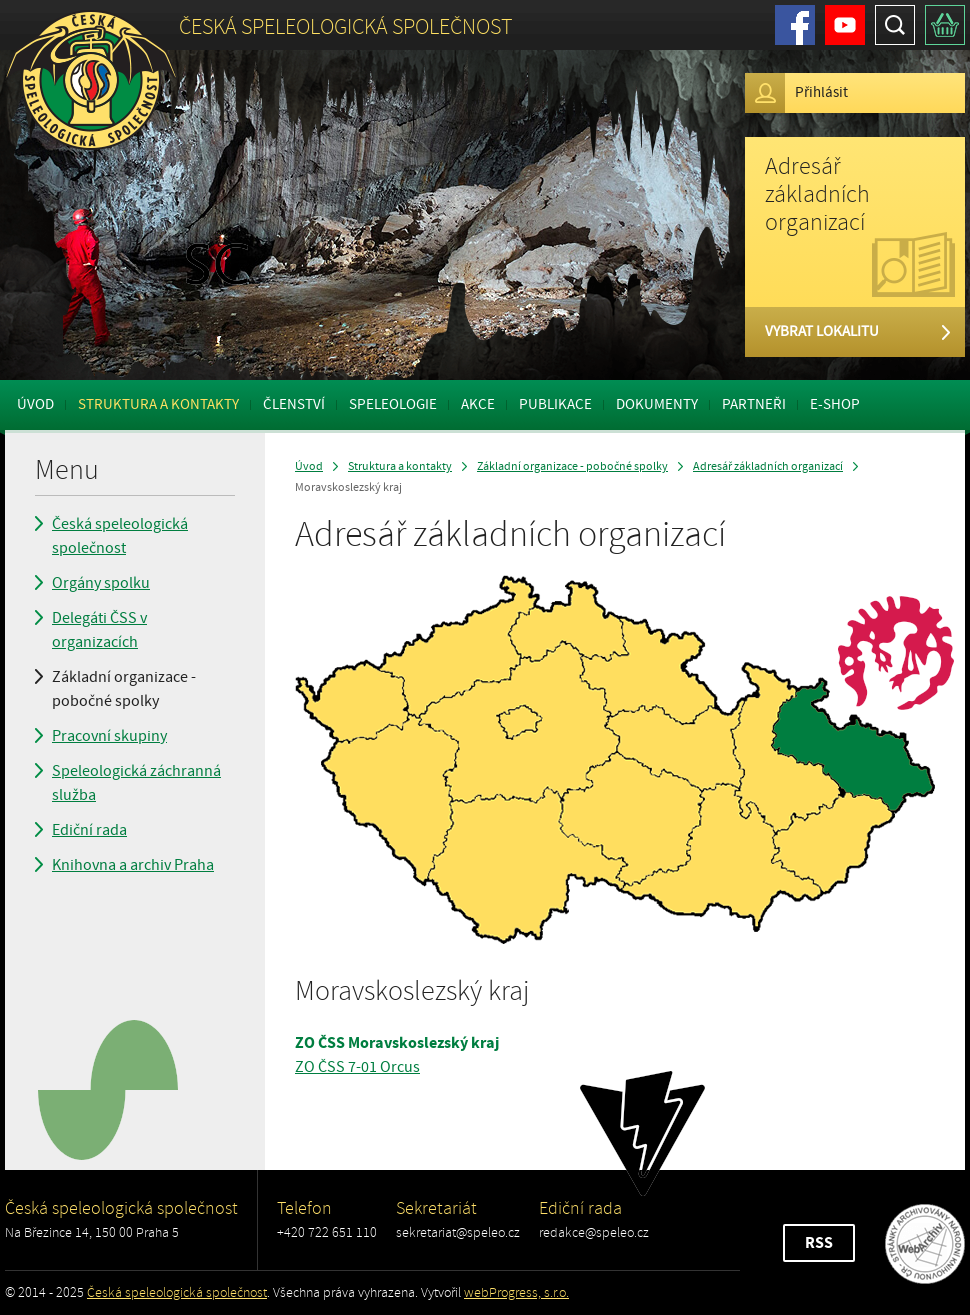  What do you see at coordinates (217, 264) in the screenshot?
I see `link to Scopus academic database` at bounding box center [217, 264].